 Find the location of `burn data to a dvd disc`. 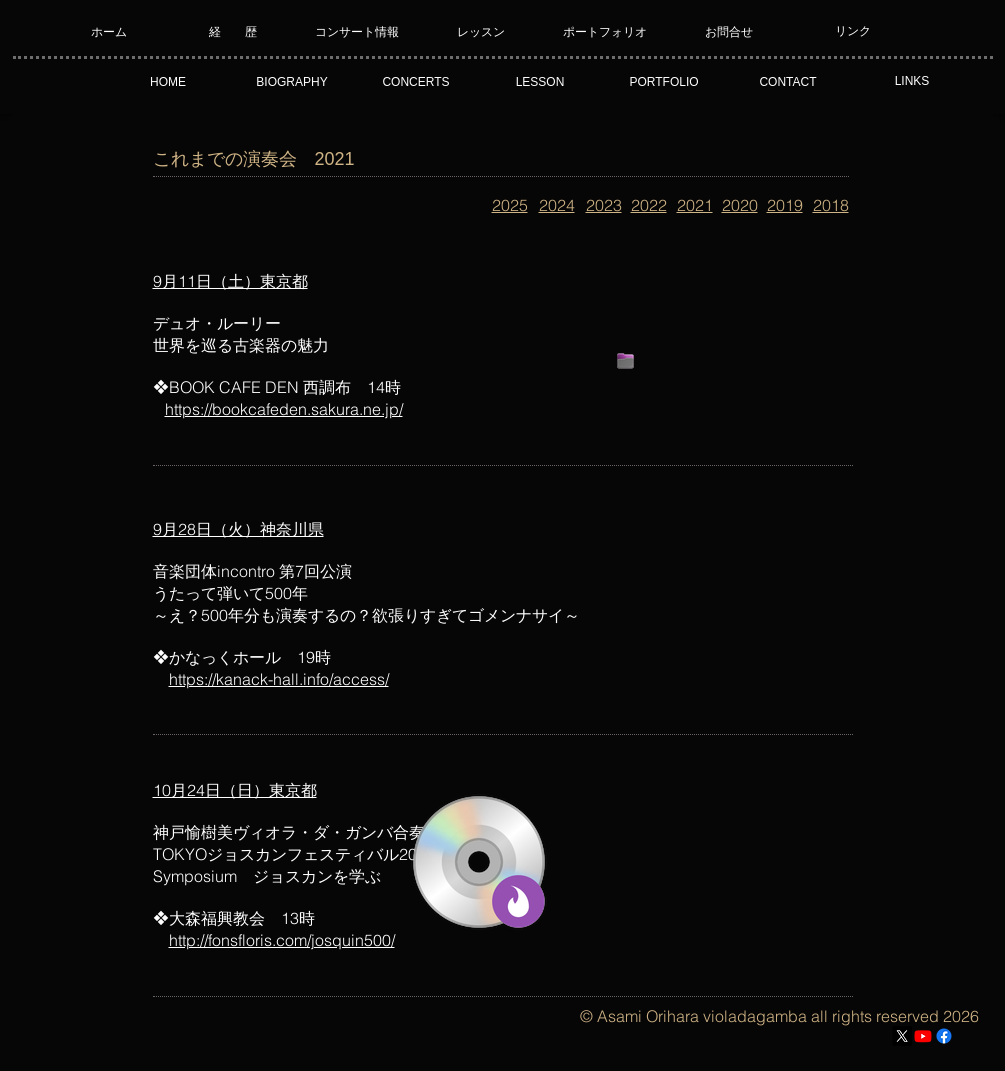

burn data to a dvd disc is located at coordinates (479, 862).